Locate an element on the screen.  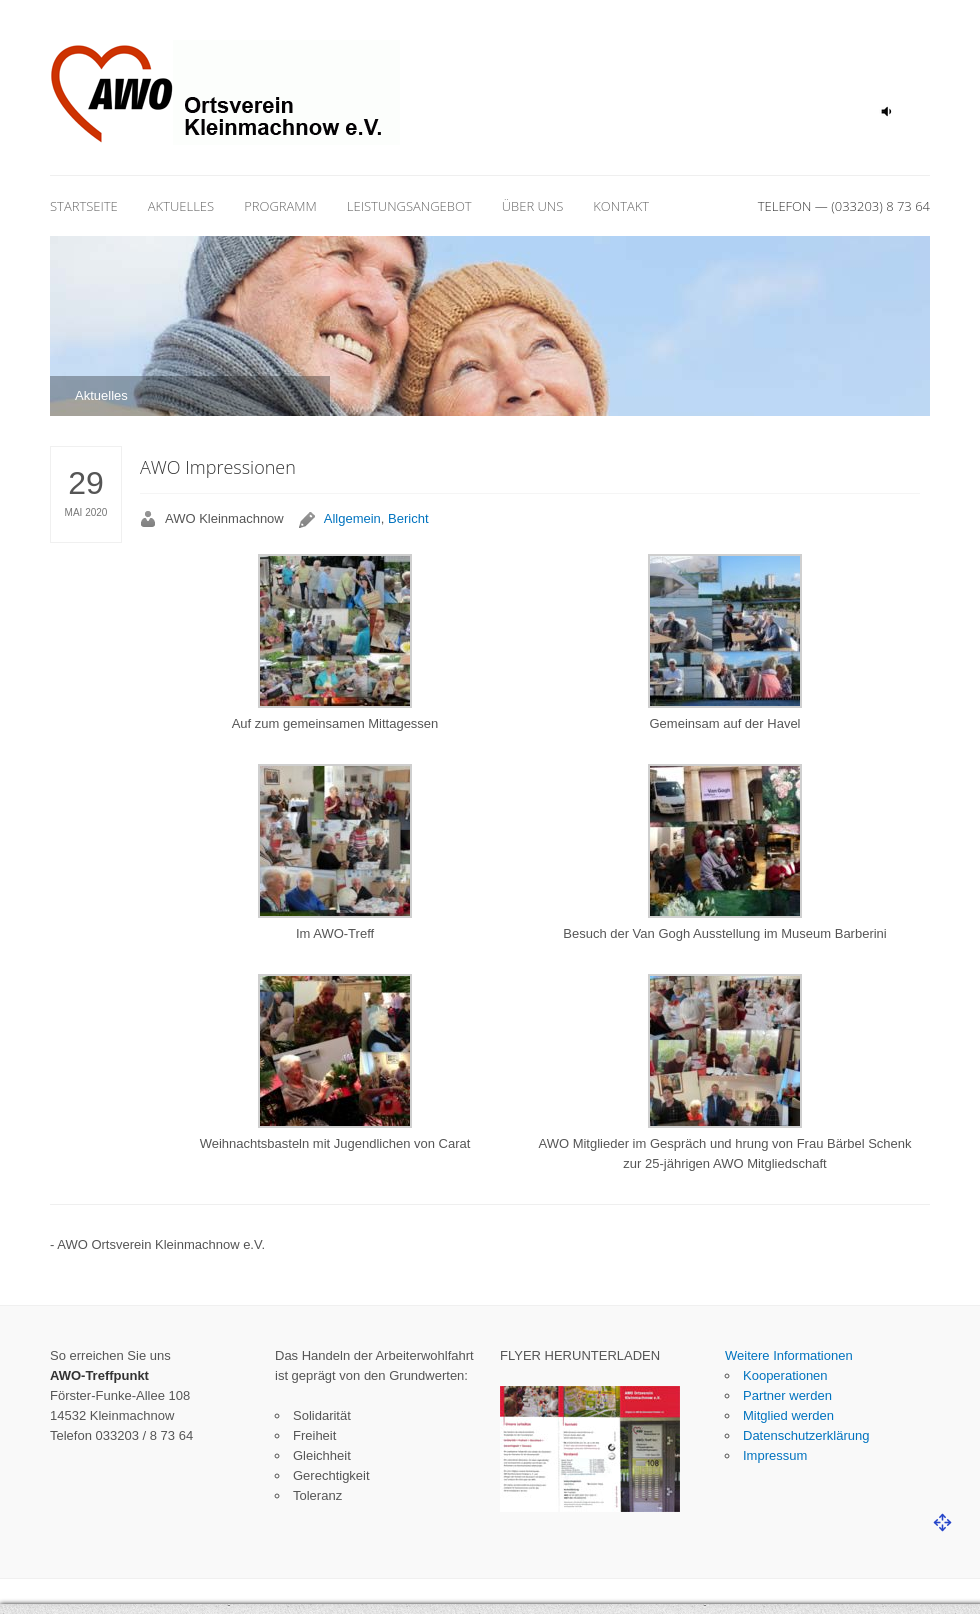
move or reposition an element is located at coordinates (942, 1522).